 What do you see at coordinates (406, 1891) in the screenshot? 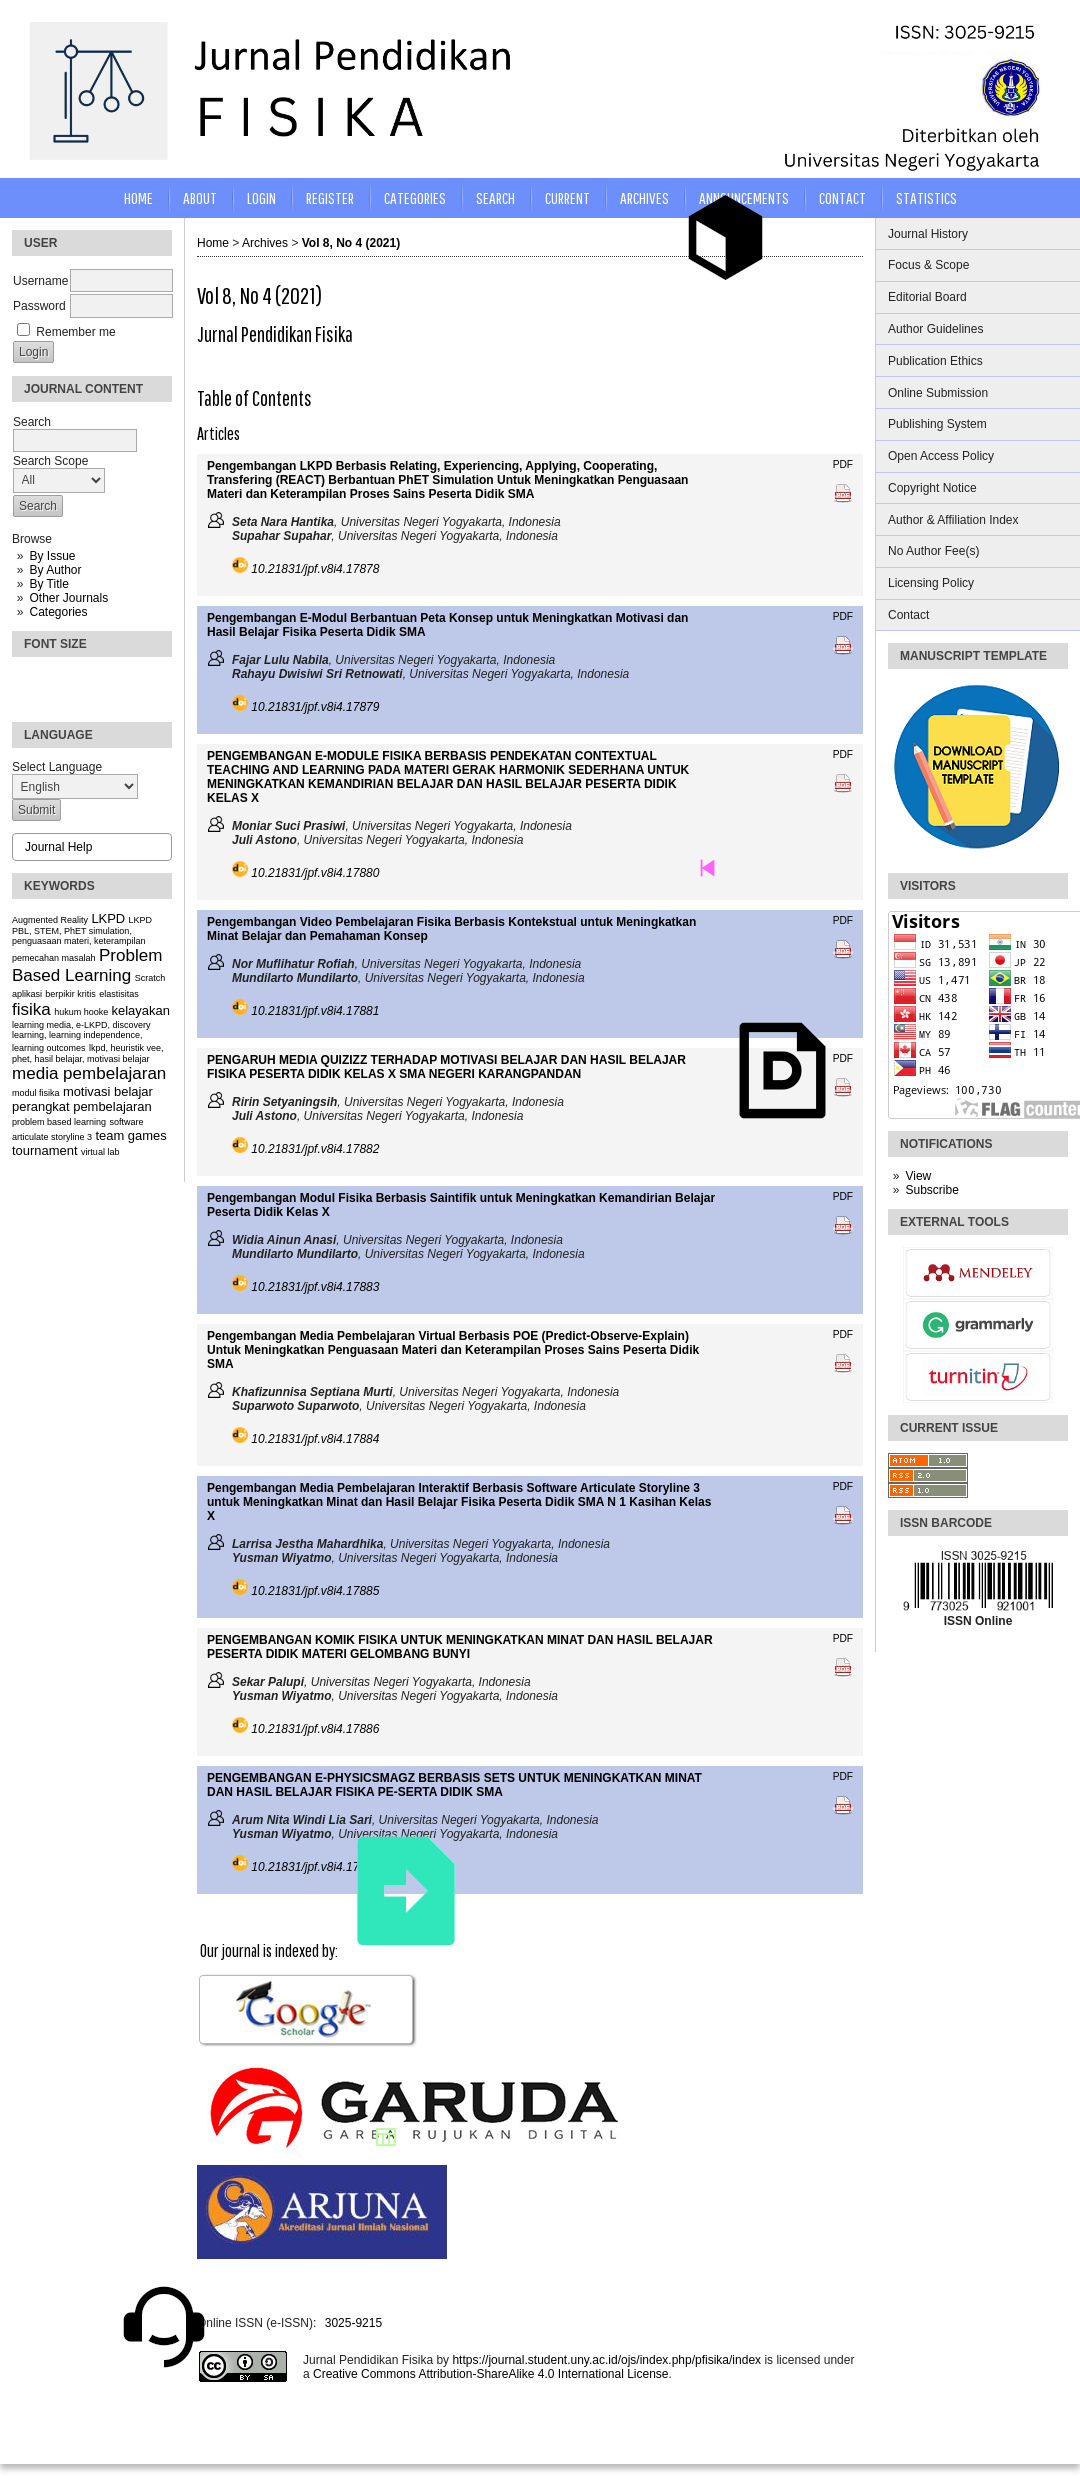
I see `transfer or export a file` at bounding box center [406, 1891].